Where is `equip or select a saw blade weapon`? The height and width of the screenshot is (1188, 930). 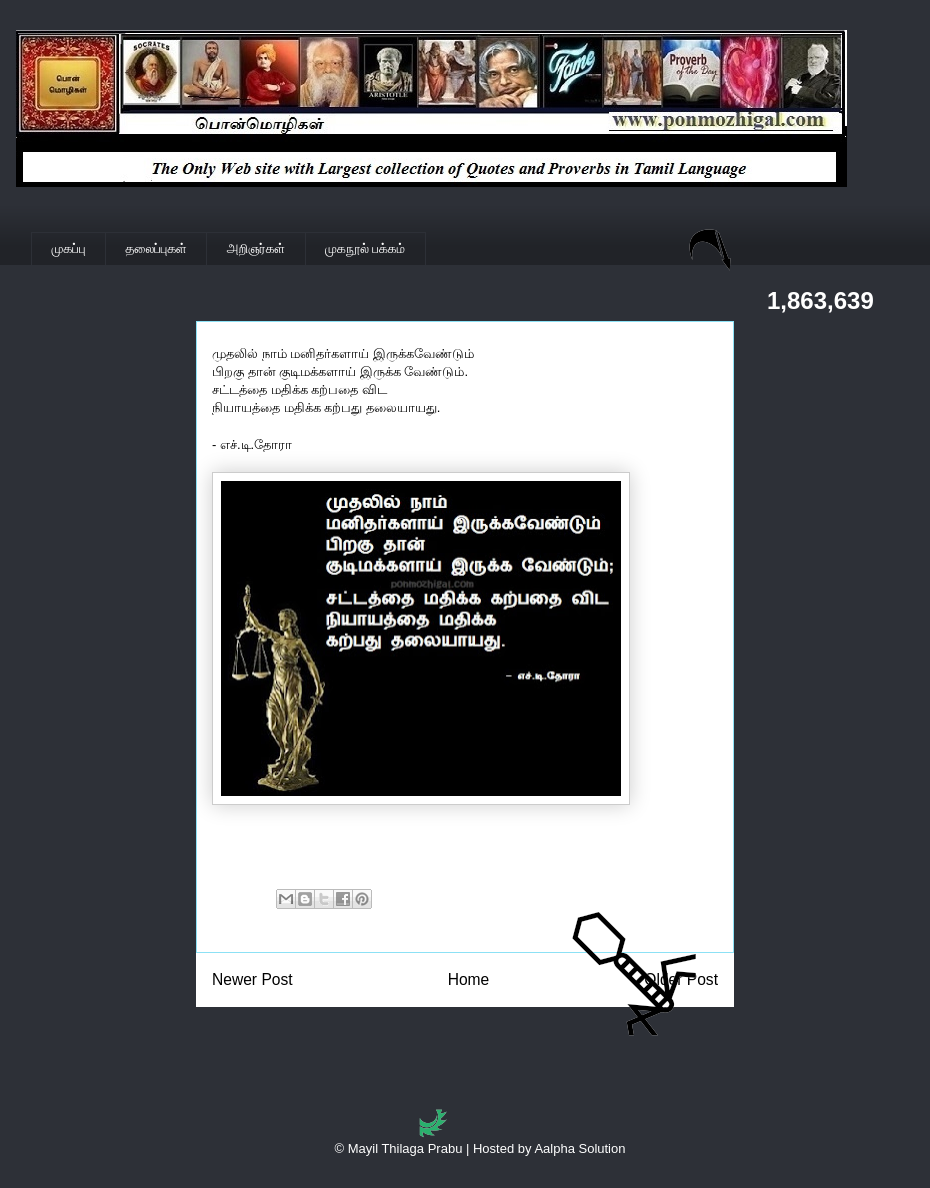 equip or select a saw blade weapon is located at coordinates (433, 1123).